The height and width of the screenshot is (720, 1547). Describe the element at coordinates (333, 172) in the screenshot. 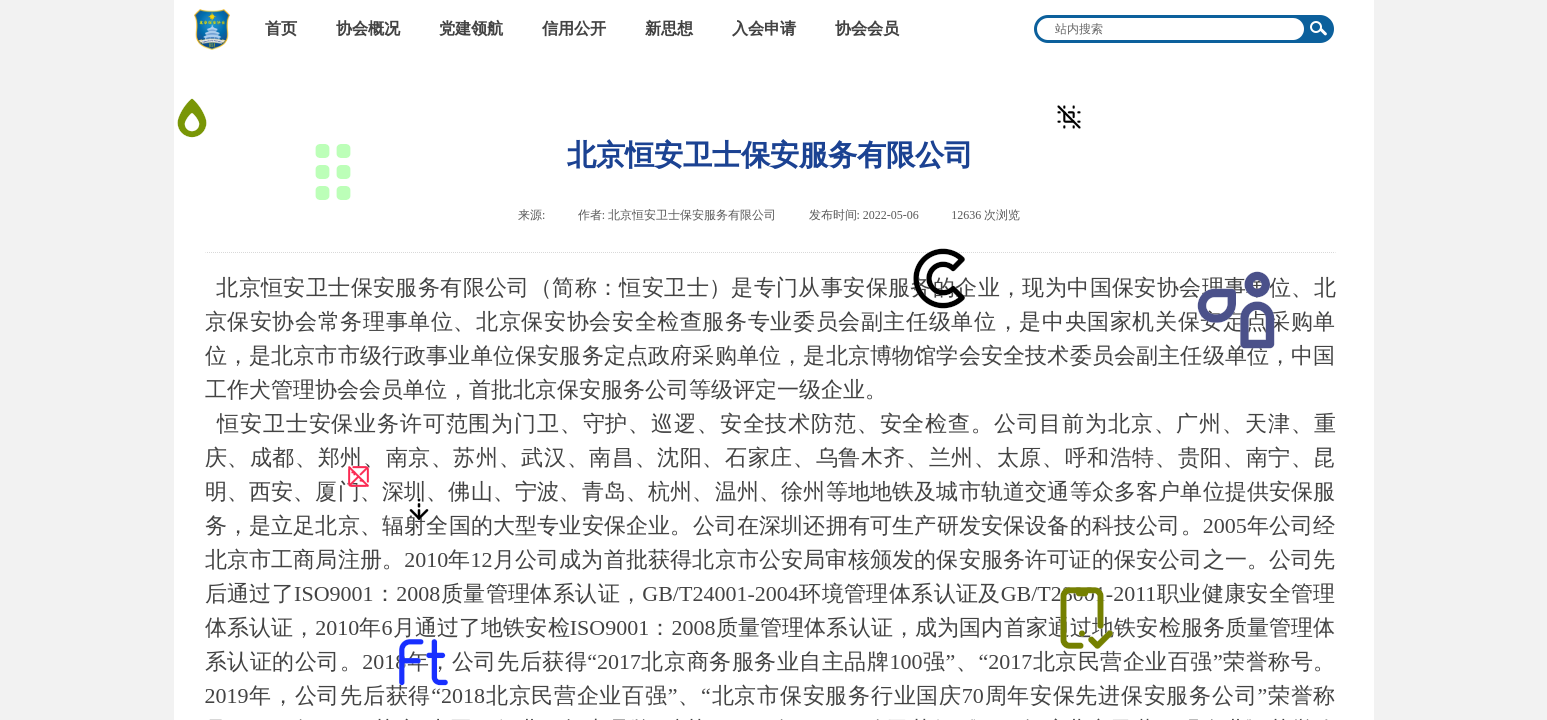

I see `drag to reorder items vertically` at that location.